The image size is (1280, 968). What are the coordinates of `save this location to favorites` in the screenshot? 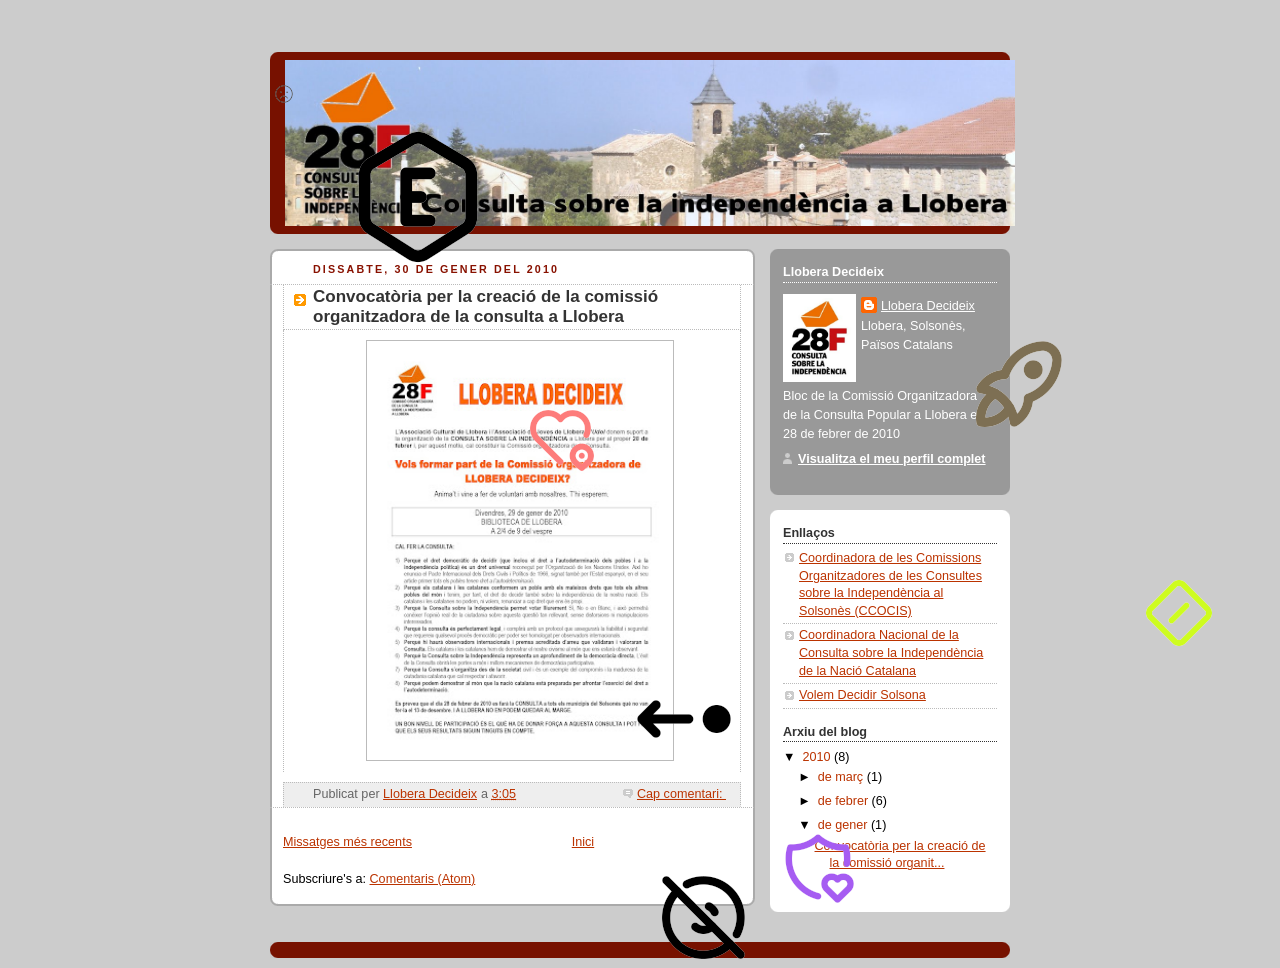 It's located at (560, 437).